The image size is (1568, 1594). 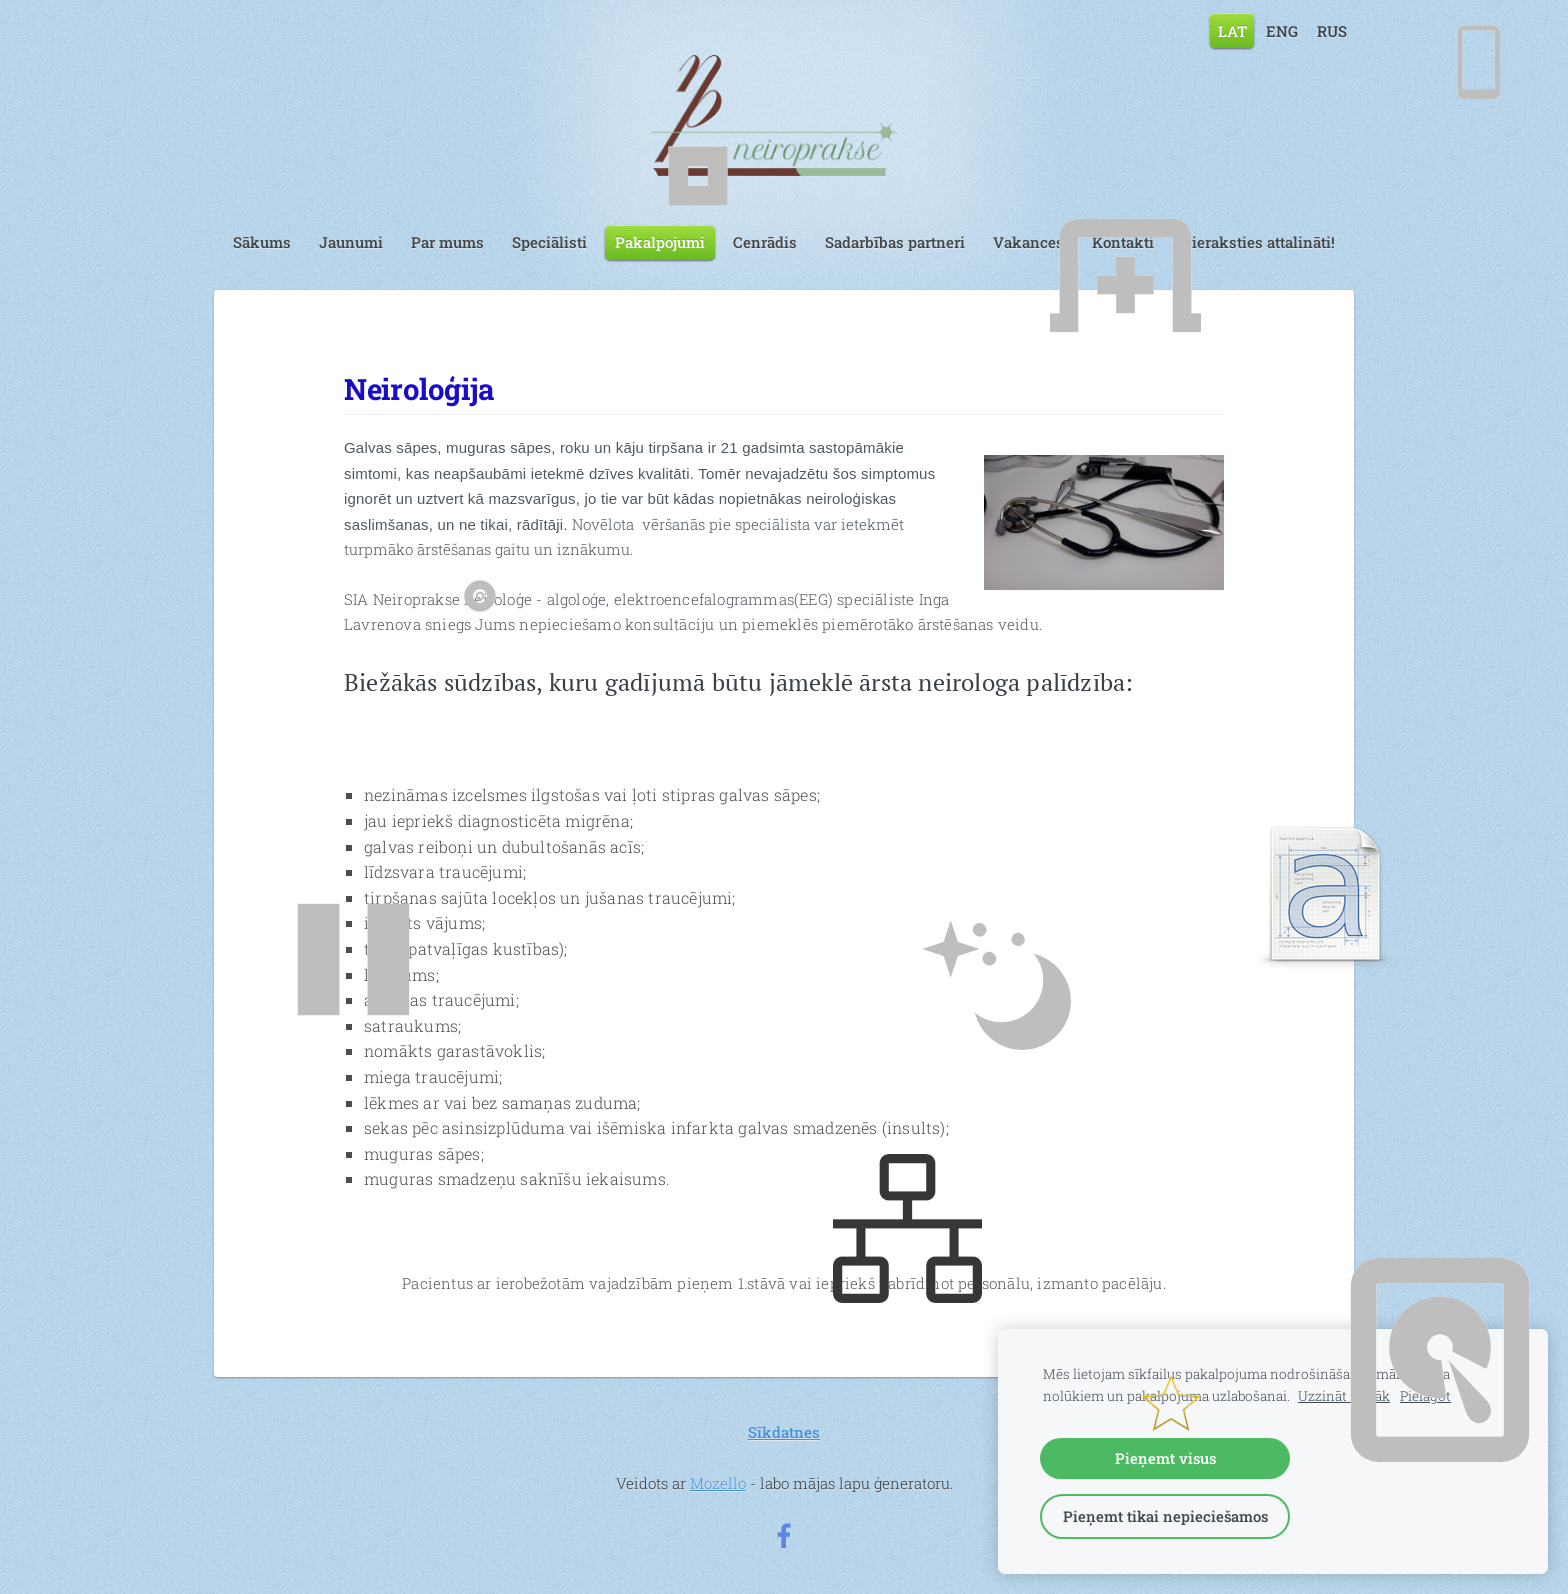 I want to click on access system hard drive, so click(x=1440, y=1360).